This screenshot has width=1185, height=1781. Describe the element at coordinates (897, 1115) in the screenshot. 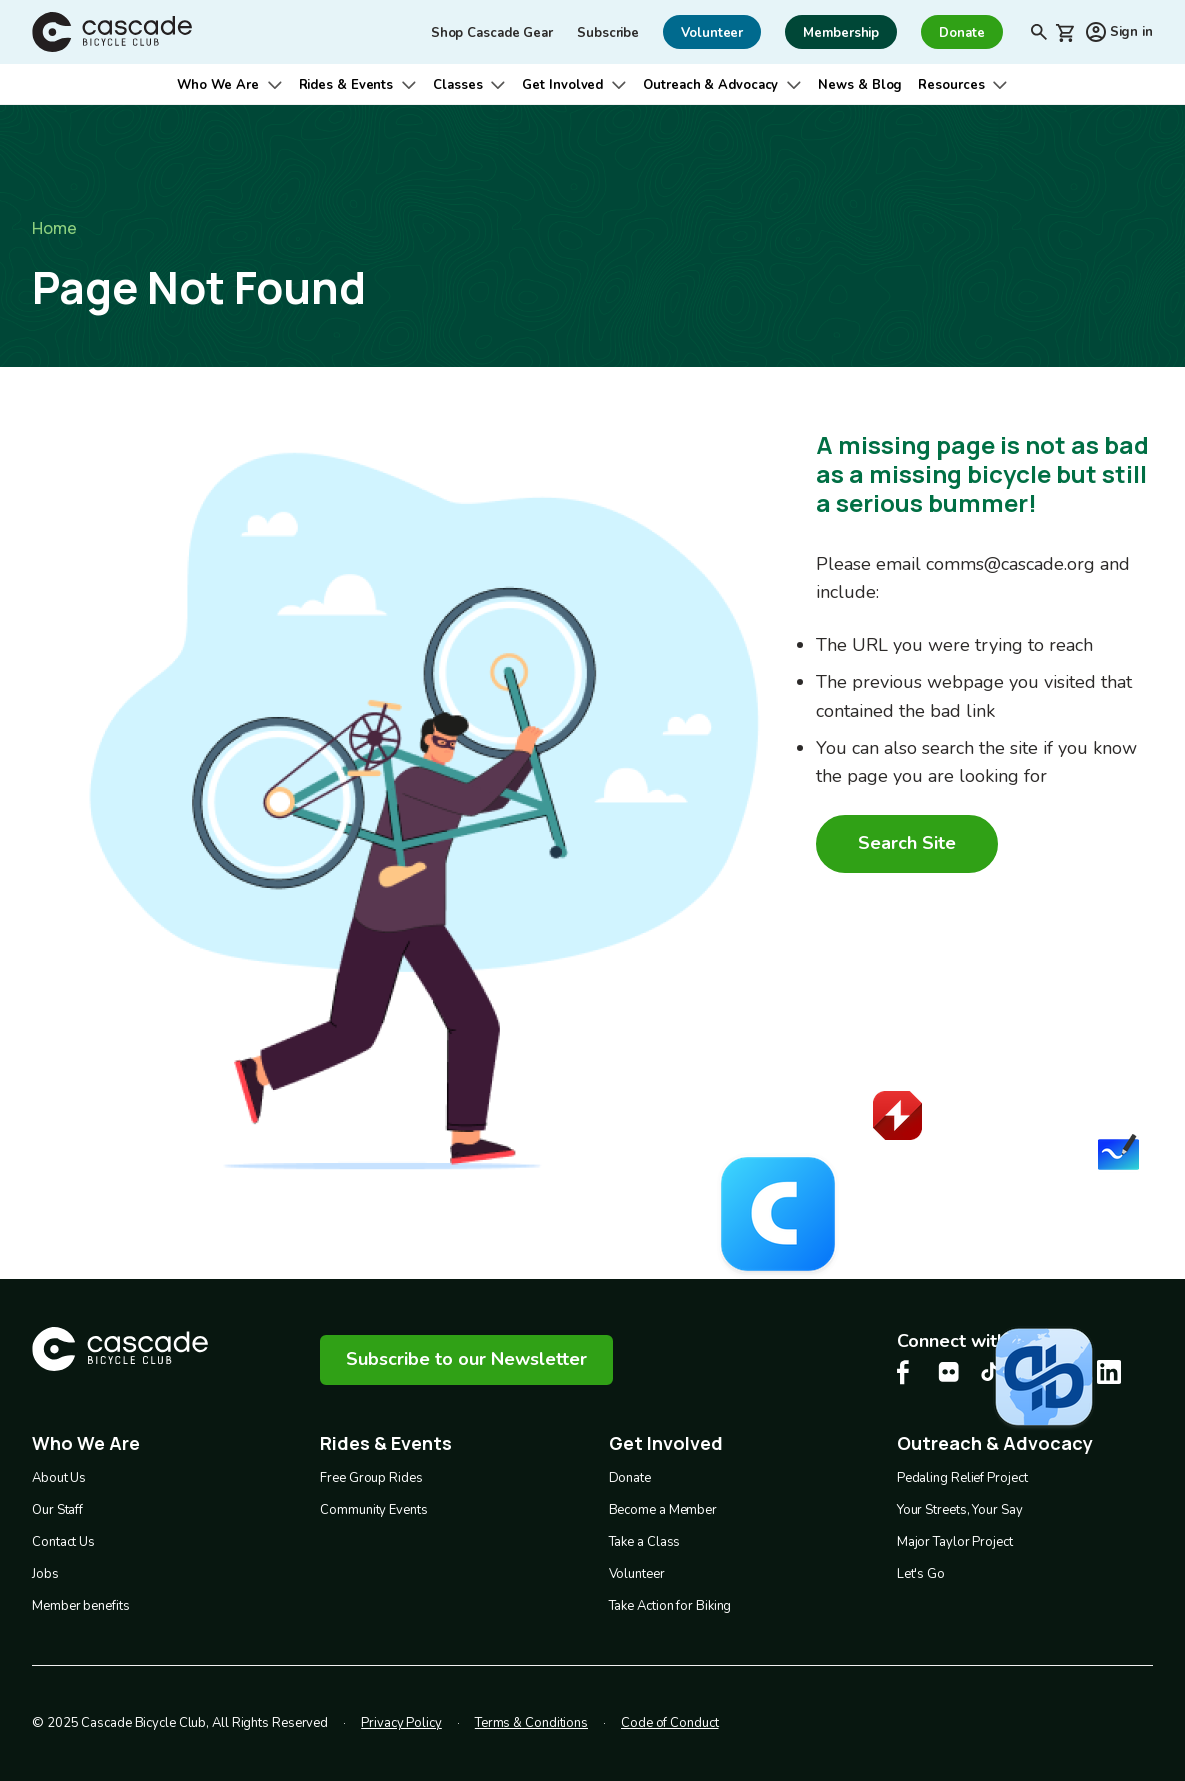

I see `launch chaos application` at that location.